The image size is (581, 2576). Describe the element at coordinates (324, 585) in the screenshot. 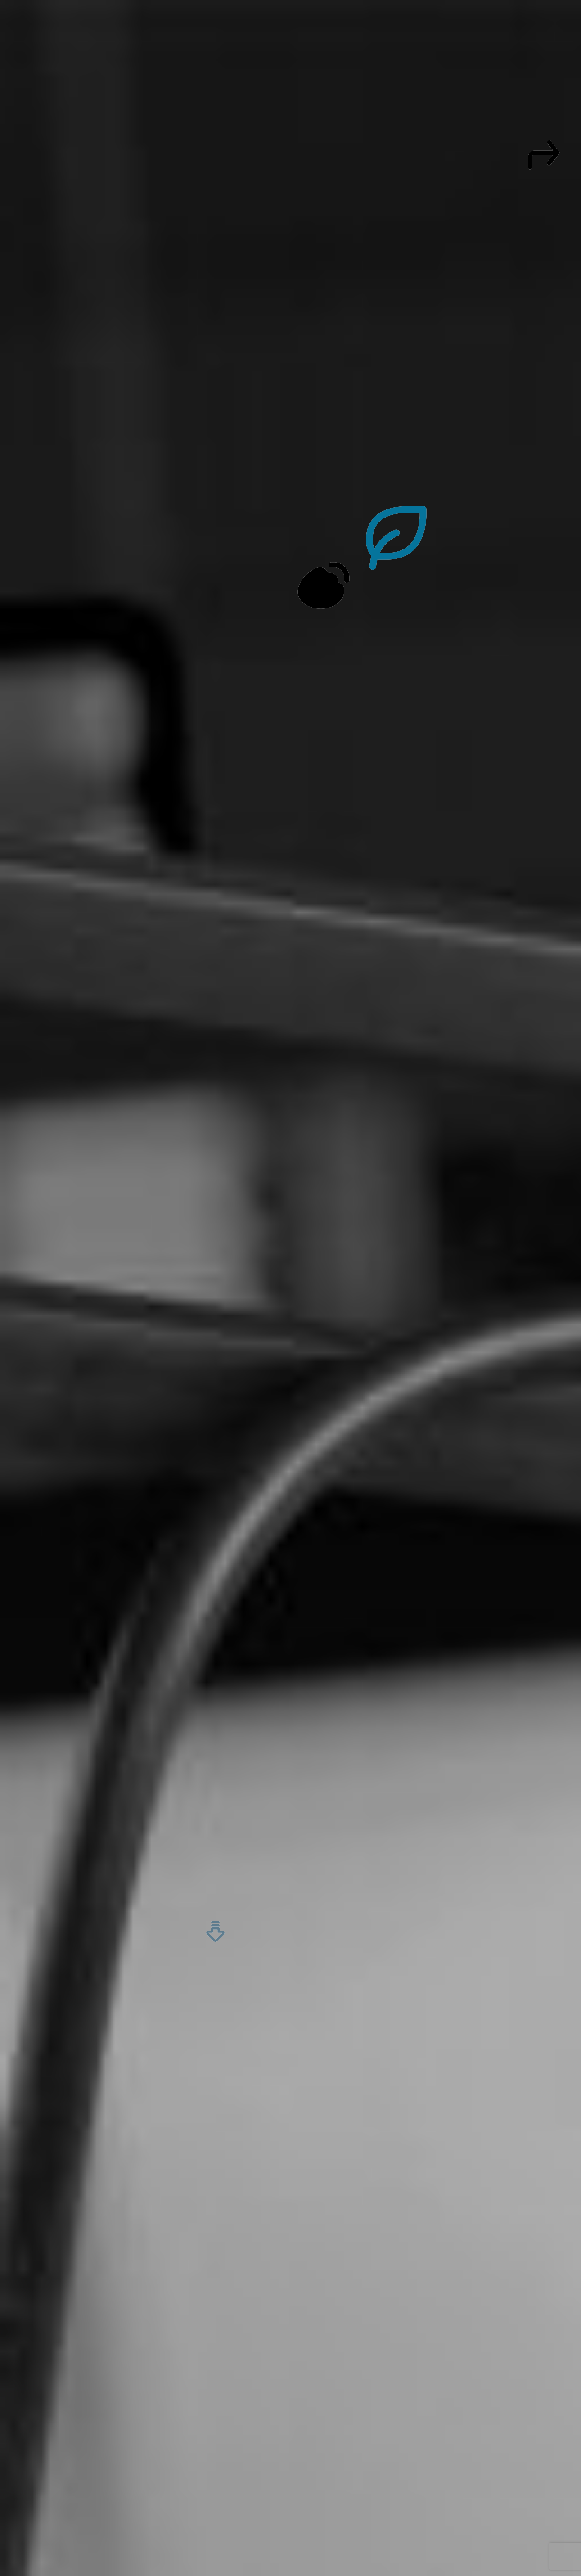

I see `open weibo app` at that location.